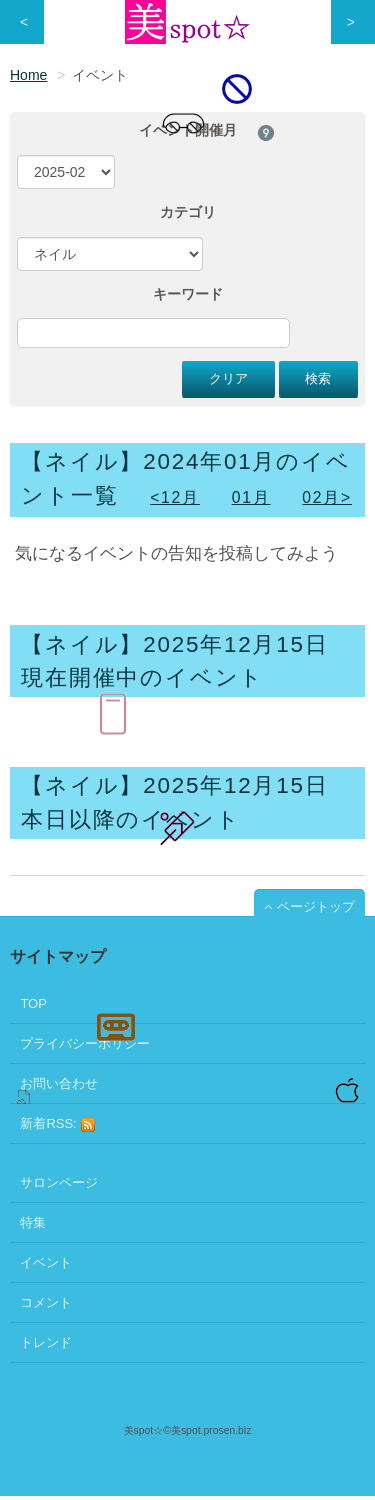 The height and width of the screenshot is (1500, 375). I want to click on phone speaker or audio output settings, so click(113, 714).